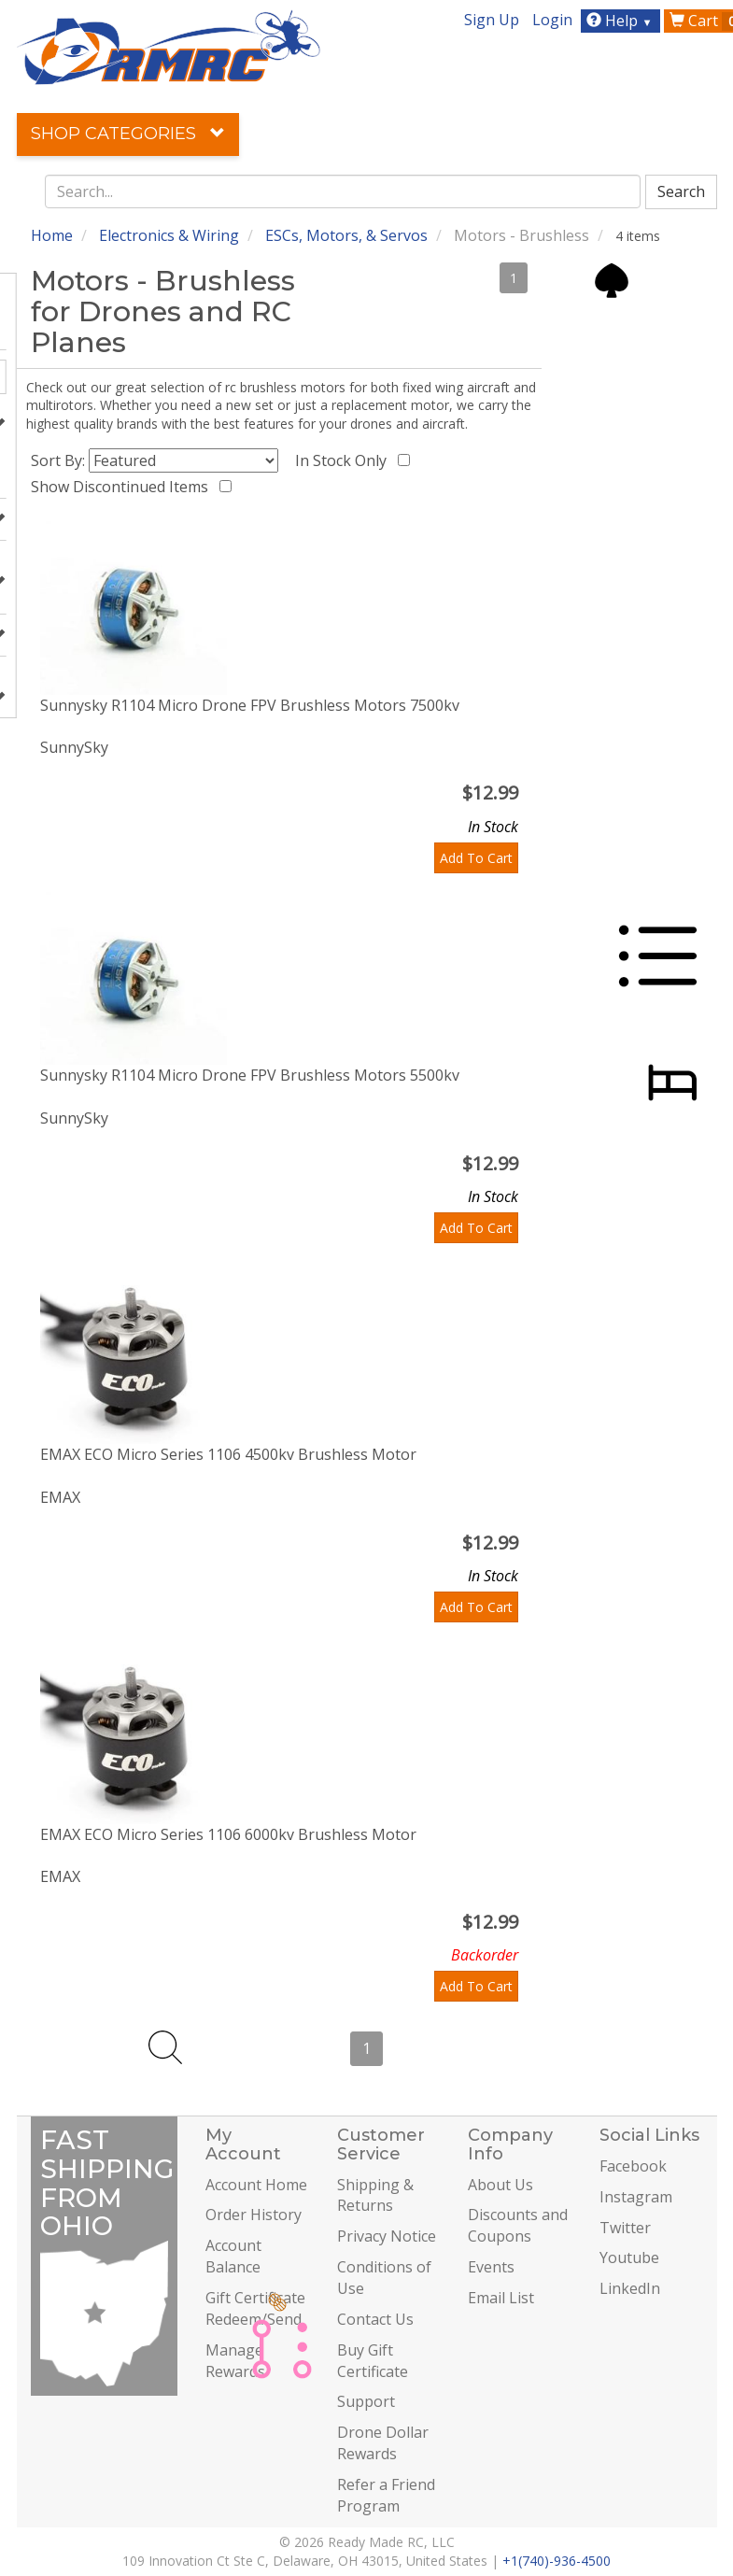 The image size is (733, 2576). What do you see at coordinates (657, 955) in the screenshot?
I see `view items in a bulleted list format` at bounding box center [657, 955].